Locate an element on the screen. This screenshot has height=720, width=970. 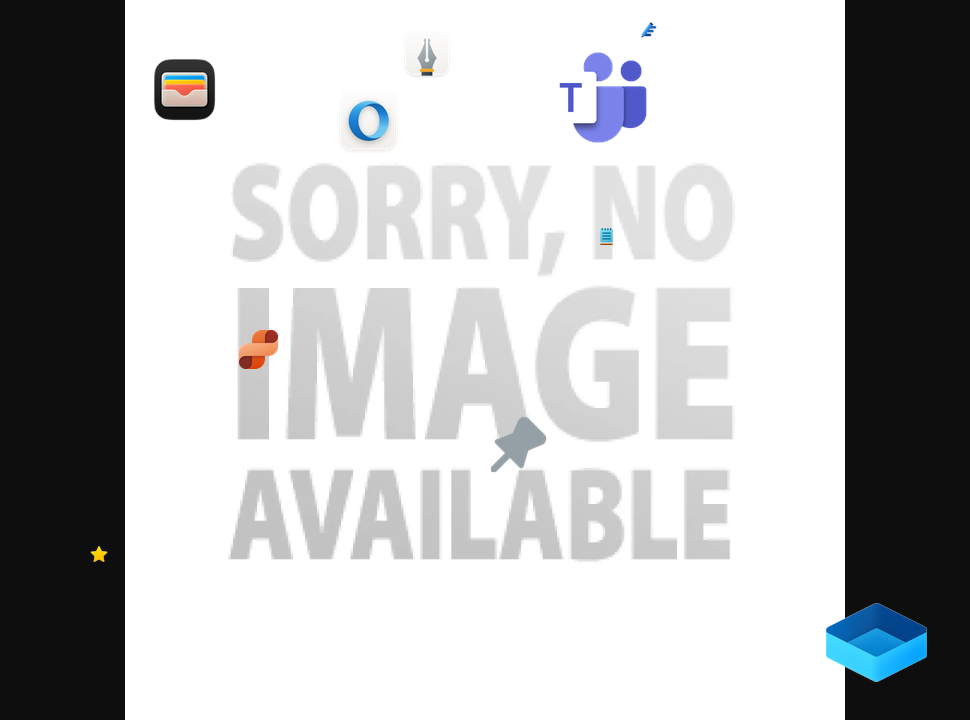
open microsoft power apps is located at coordinates (258, 349).